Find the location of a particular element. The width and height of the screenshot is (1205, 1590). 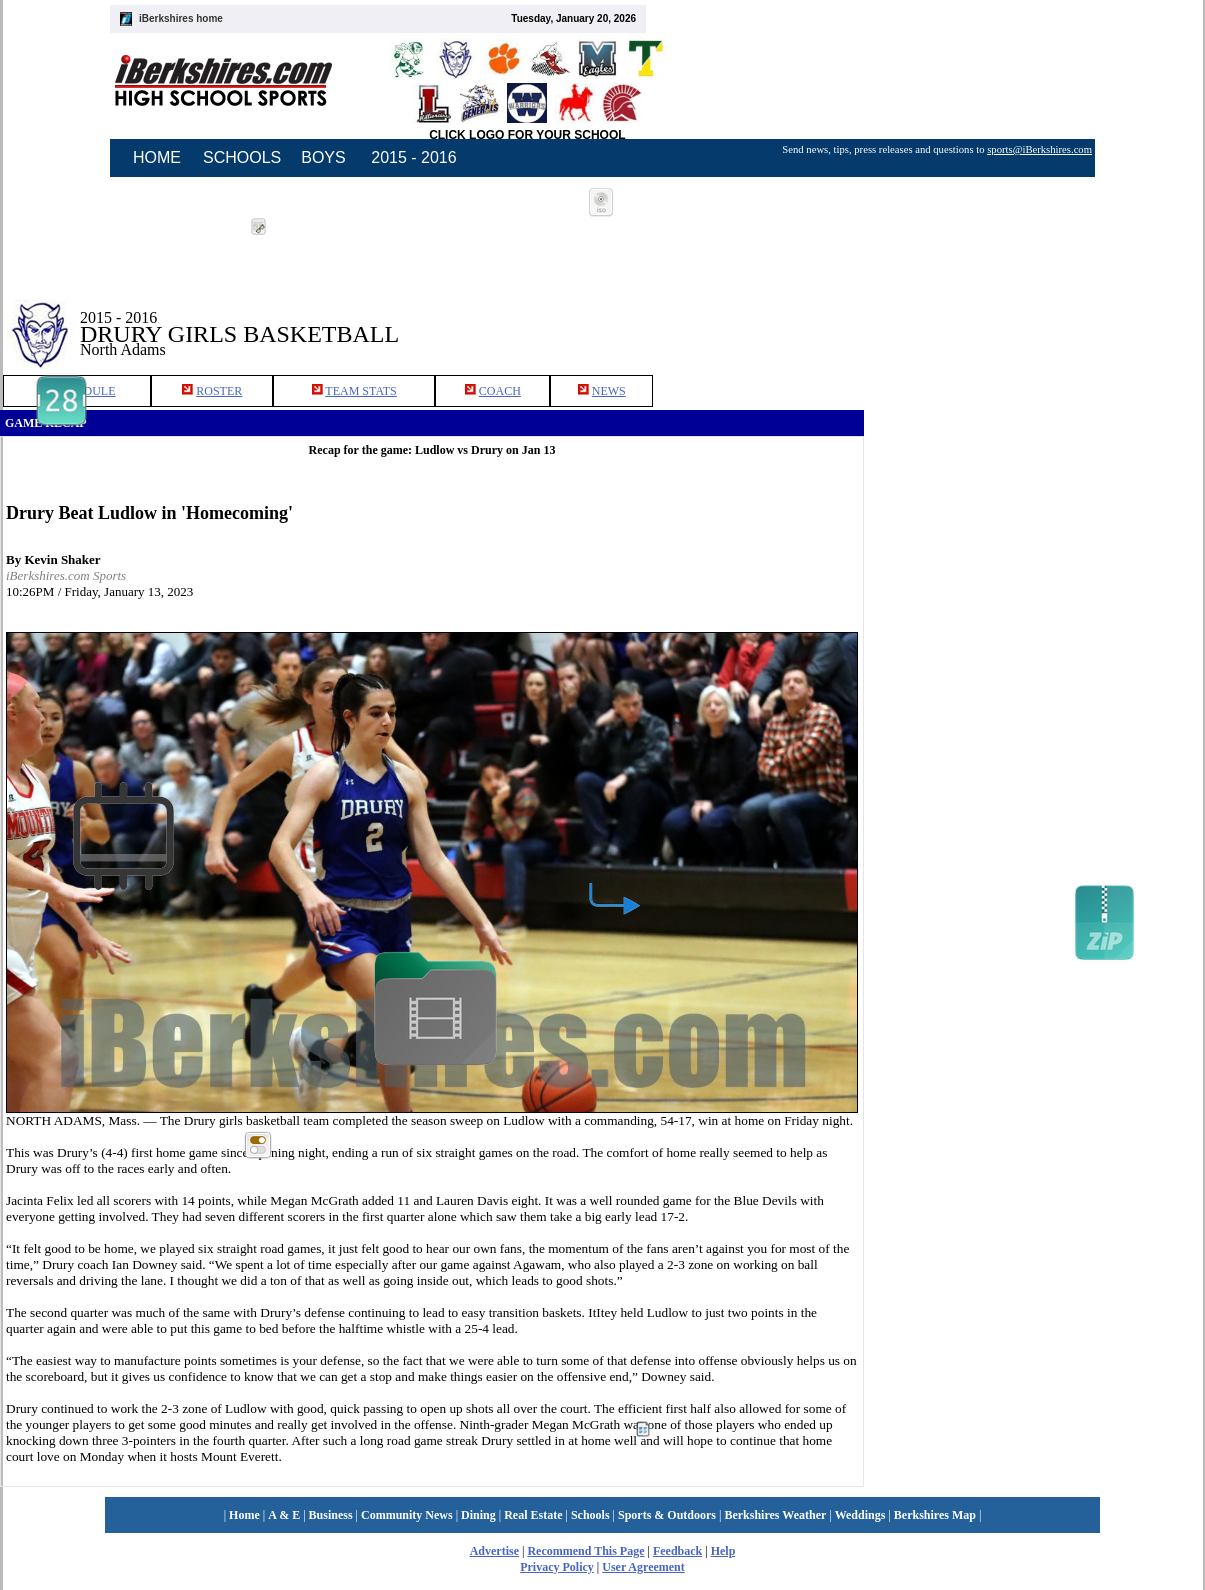

a compressed zip file is located at coordinates (1104, 922).